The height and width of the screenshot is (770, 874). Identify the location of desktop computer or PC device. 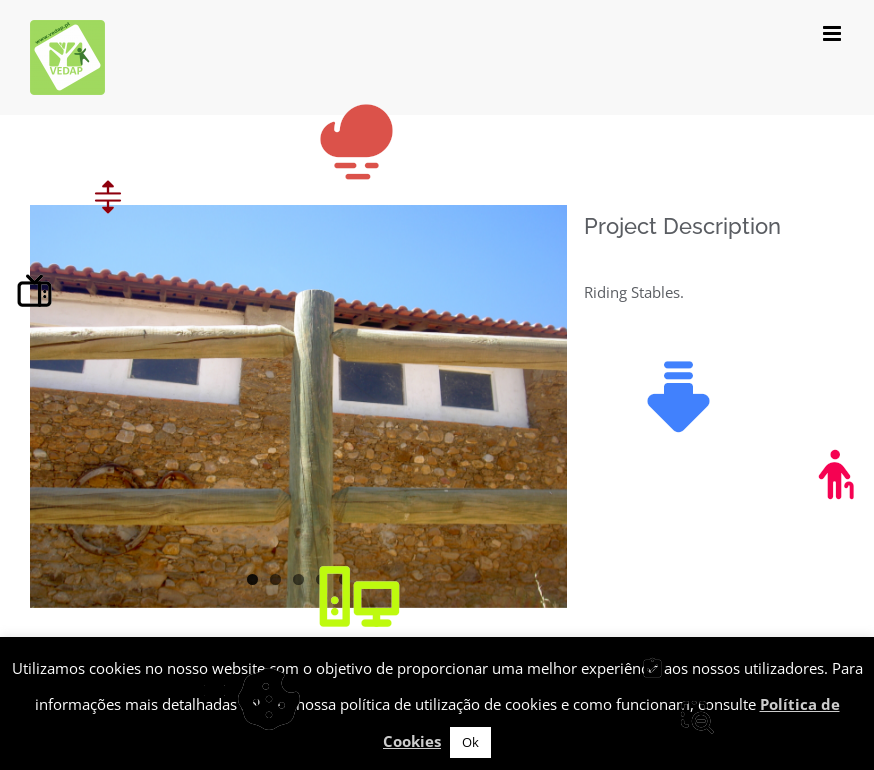
(357, 596).